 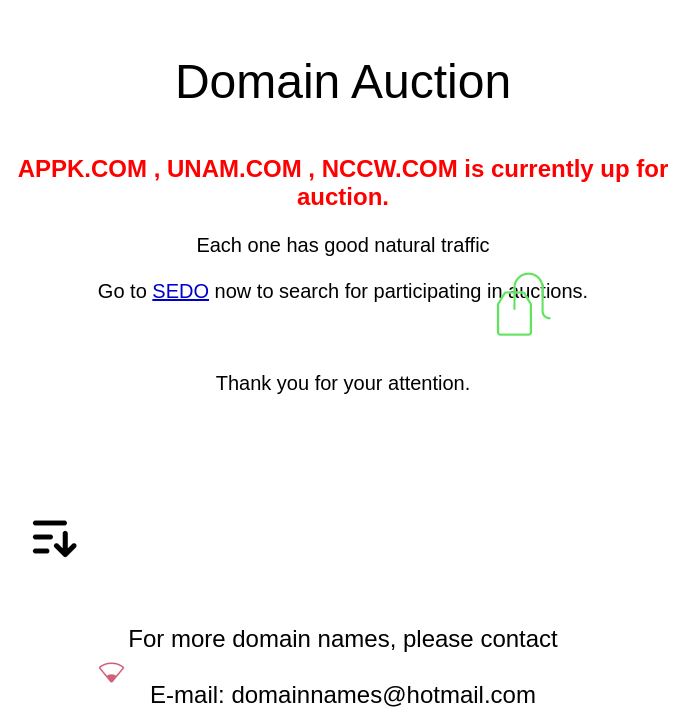 I want to click on indicates weak wifi signal strength, so click(x=111, y=672).